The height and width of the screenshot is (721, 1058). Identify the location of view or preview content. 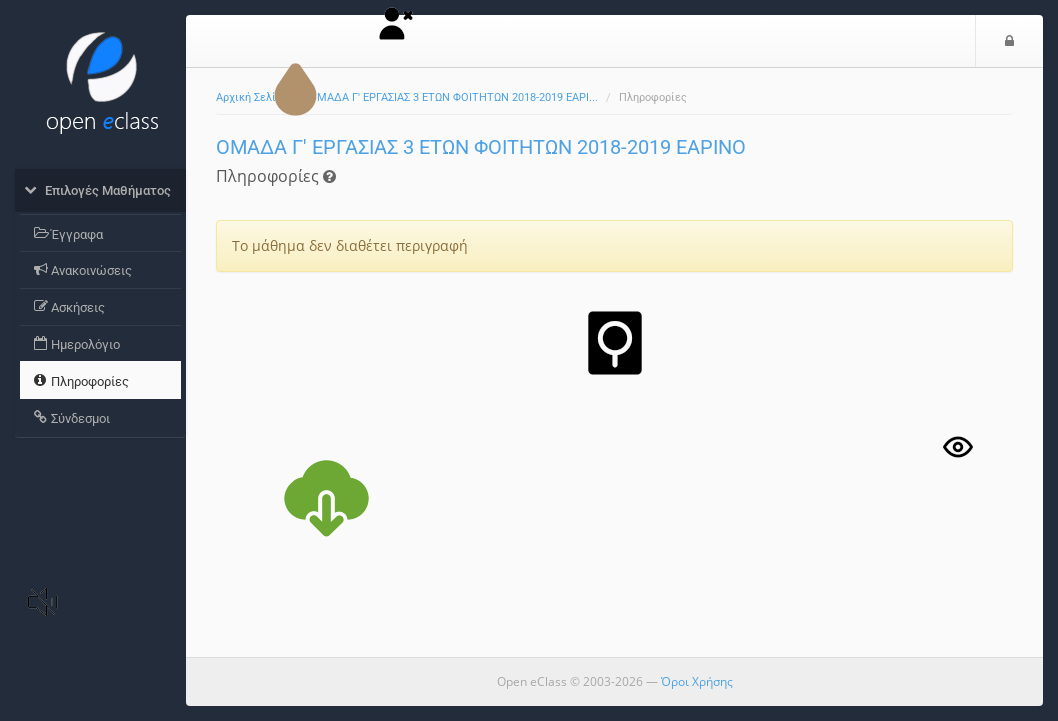
(958, 447).